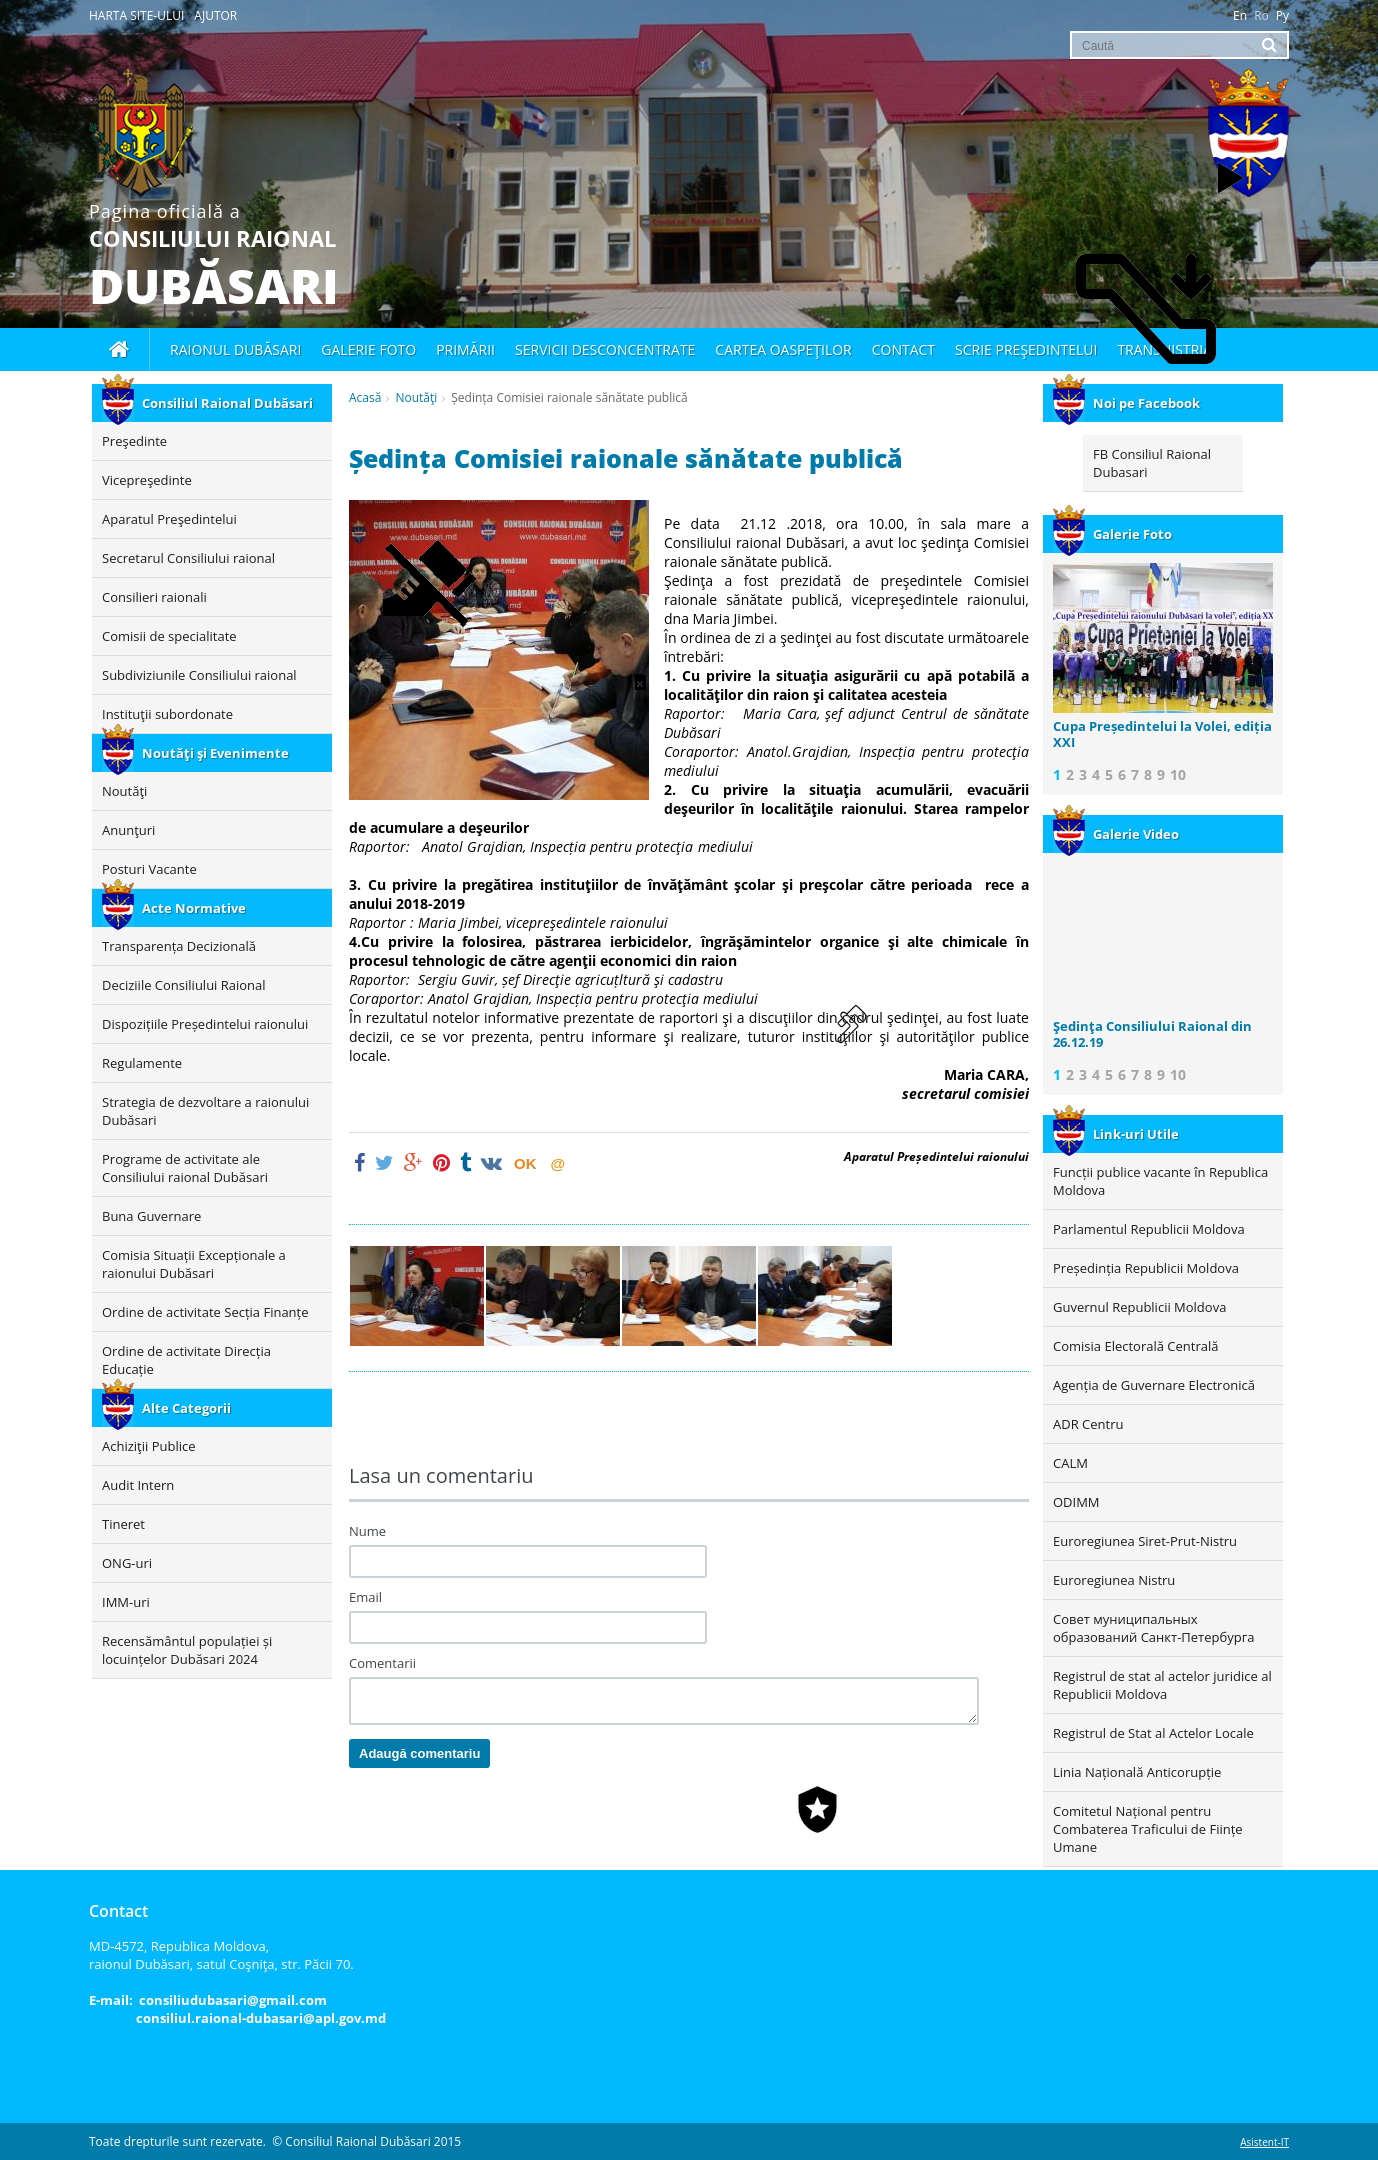 This screenshot has height=2160, width=1378. What do you see at coordinates (640, 682) in the screenshot?
I see `permanently delete item` at bounding box center [640, 682].